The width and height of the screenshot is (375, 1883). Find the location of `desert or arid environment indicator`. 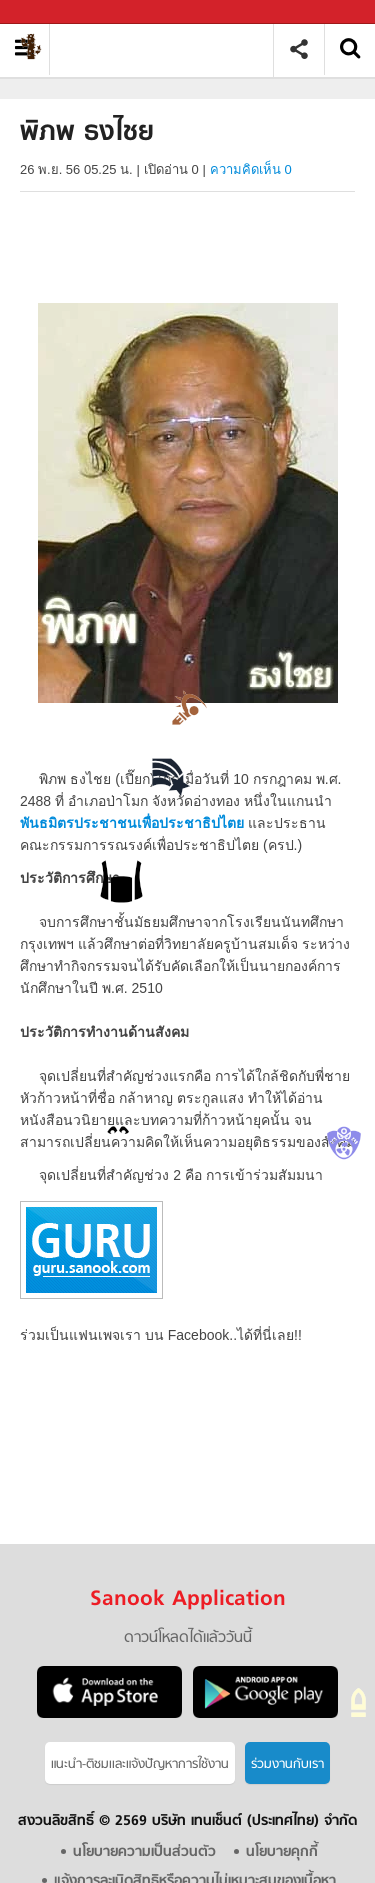

desert or arid environment indicator is located at coordinates (28, 46).